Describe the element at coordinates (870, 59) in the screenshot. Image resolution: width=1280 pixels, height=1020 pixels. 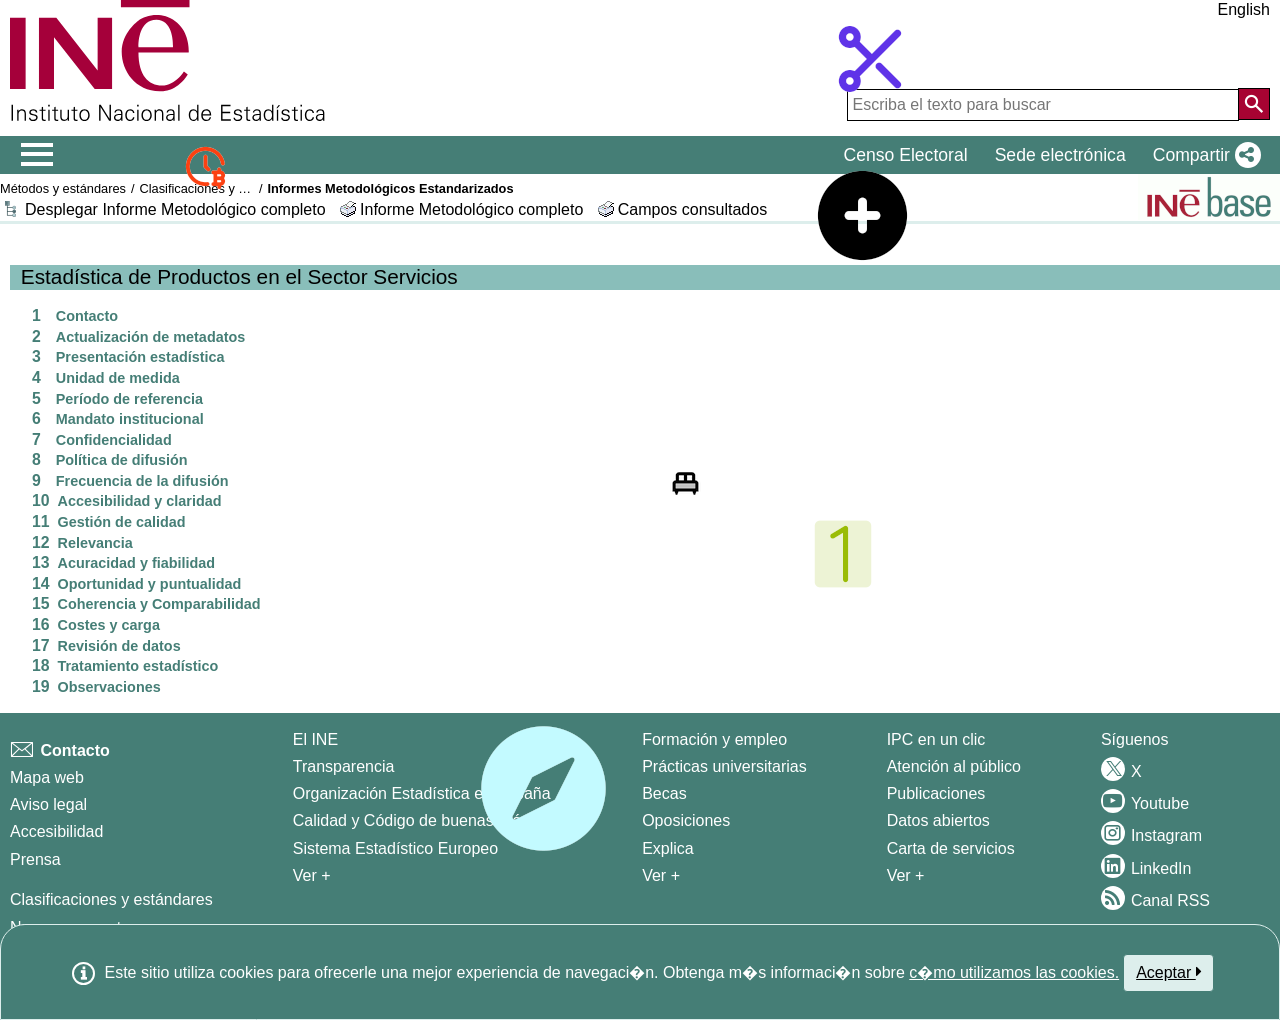
I see `cut selected content` at that location.